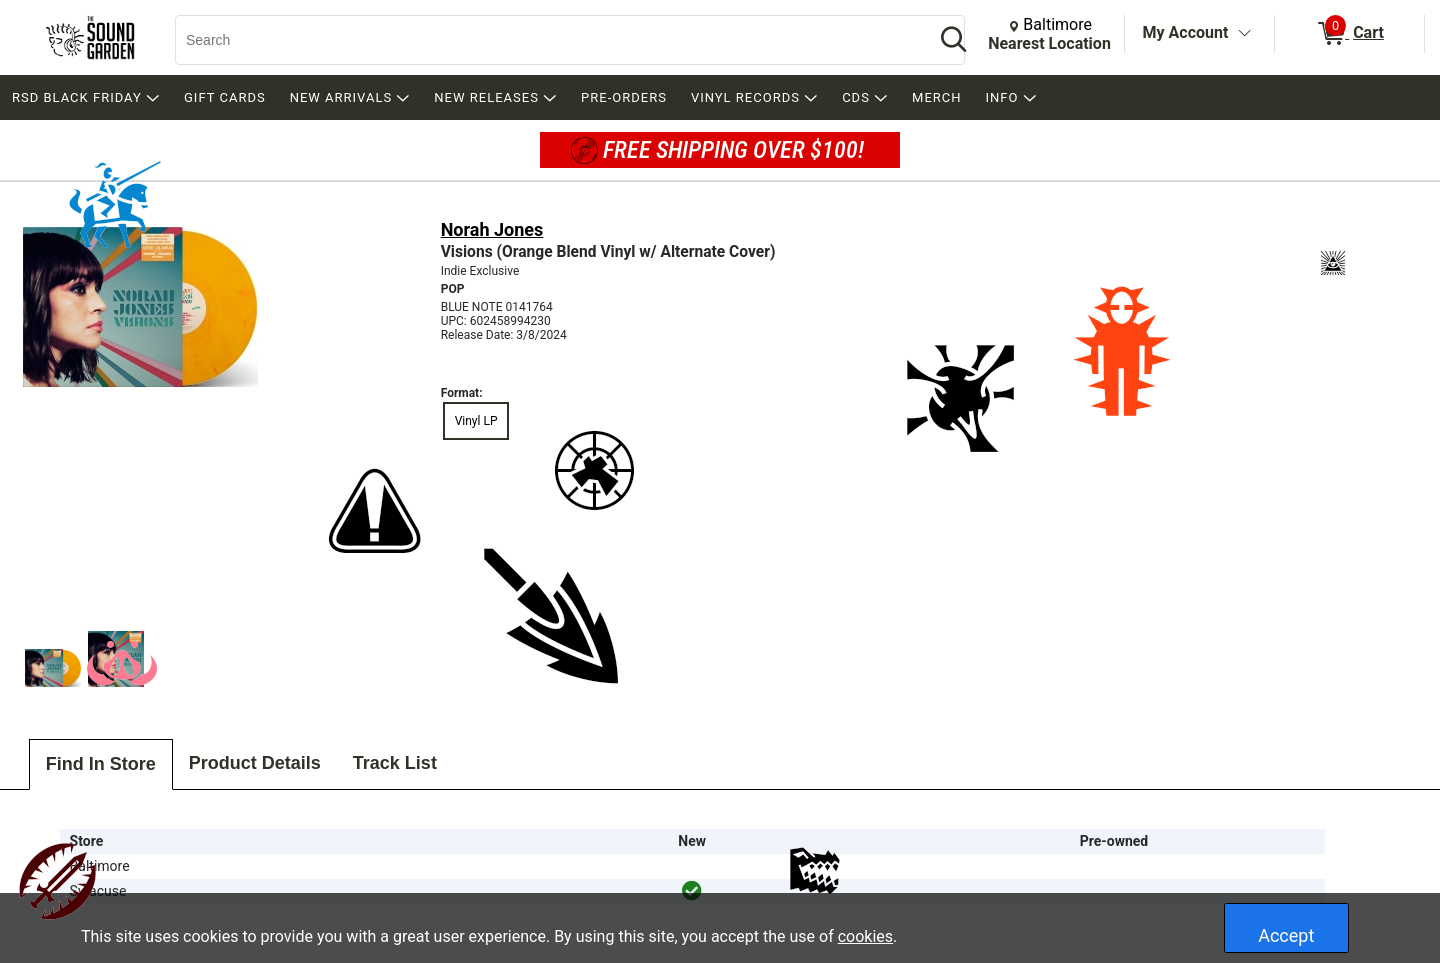 The image size is (1440, 963). I want to click on equip spiked armor to your character, so click(1121, 351).